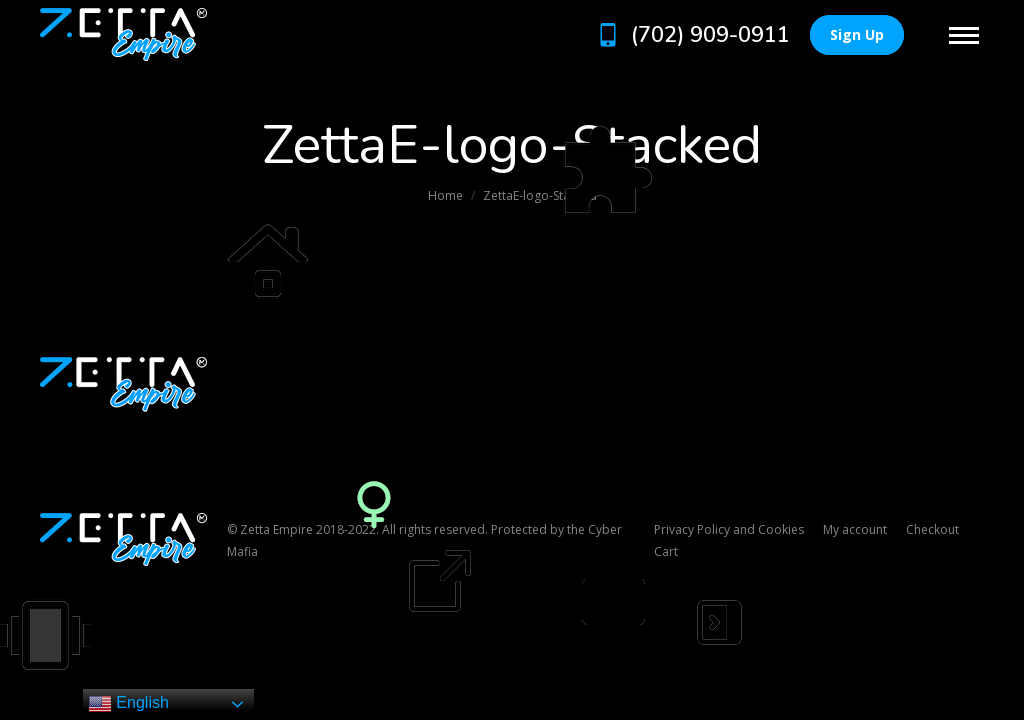 The image size is (1024, 720). Describe the element at coordinates (440, 581) in the screenshot. I see `open link in a new window or tab` at that location.